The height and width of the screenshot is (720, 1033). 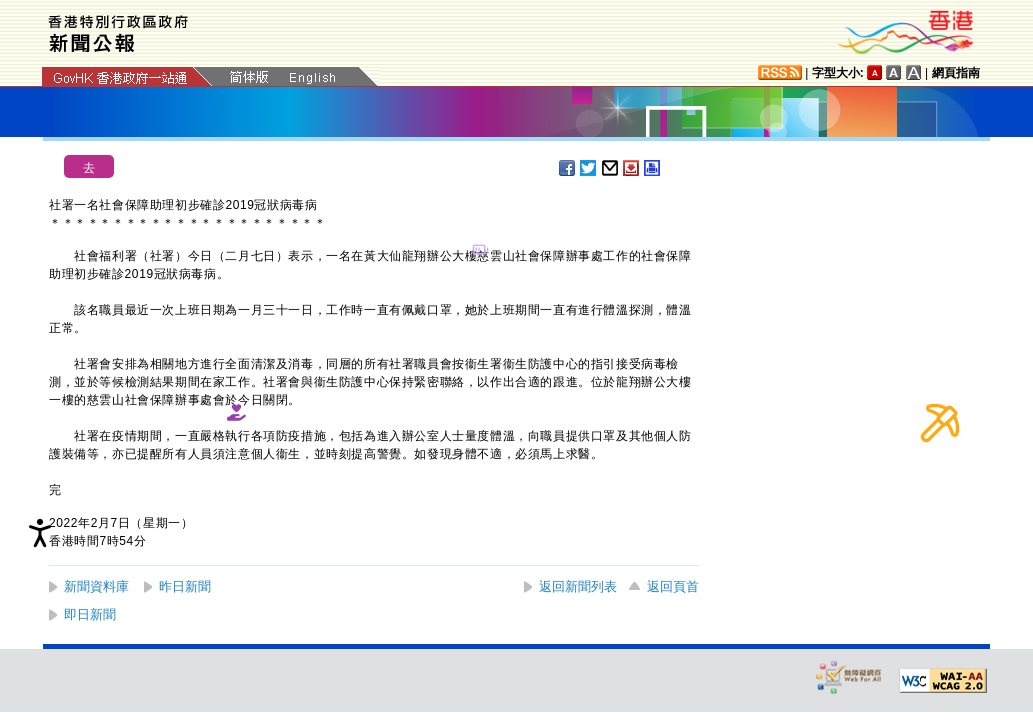 What do you see at coordinates (40, 533) in the screenshot?
I see `indicates pedestrian or walking mode` at bounding box center [40, 533].